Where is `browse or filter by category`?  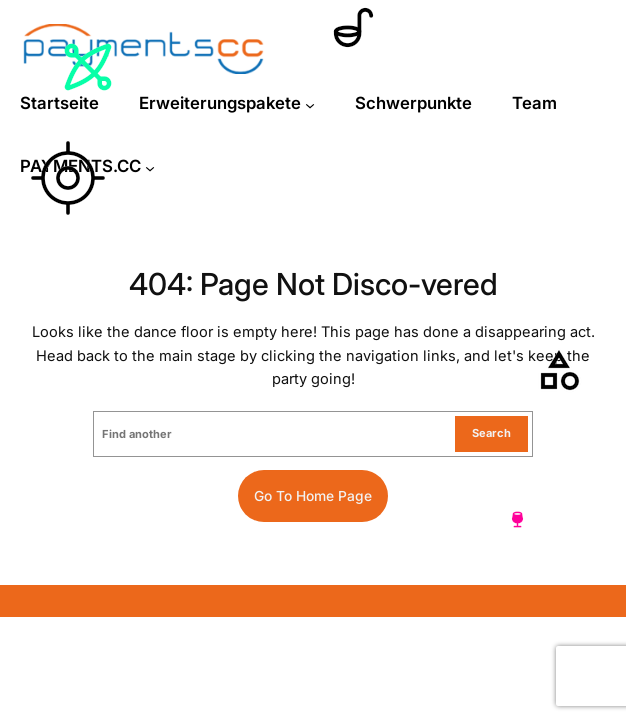 browse or filter by category is located at coordinates (559, 370).